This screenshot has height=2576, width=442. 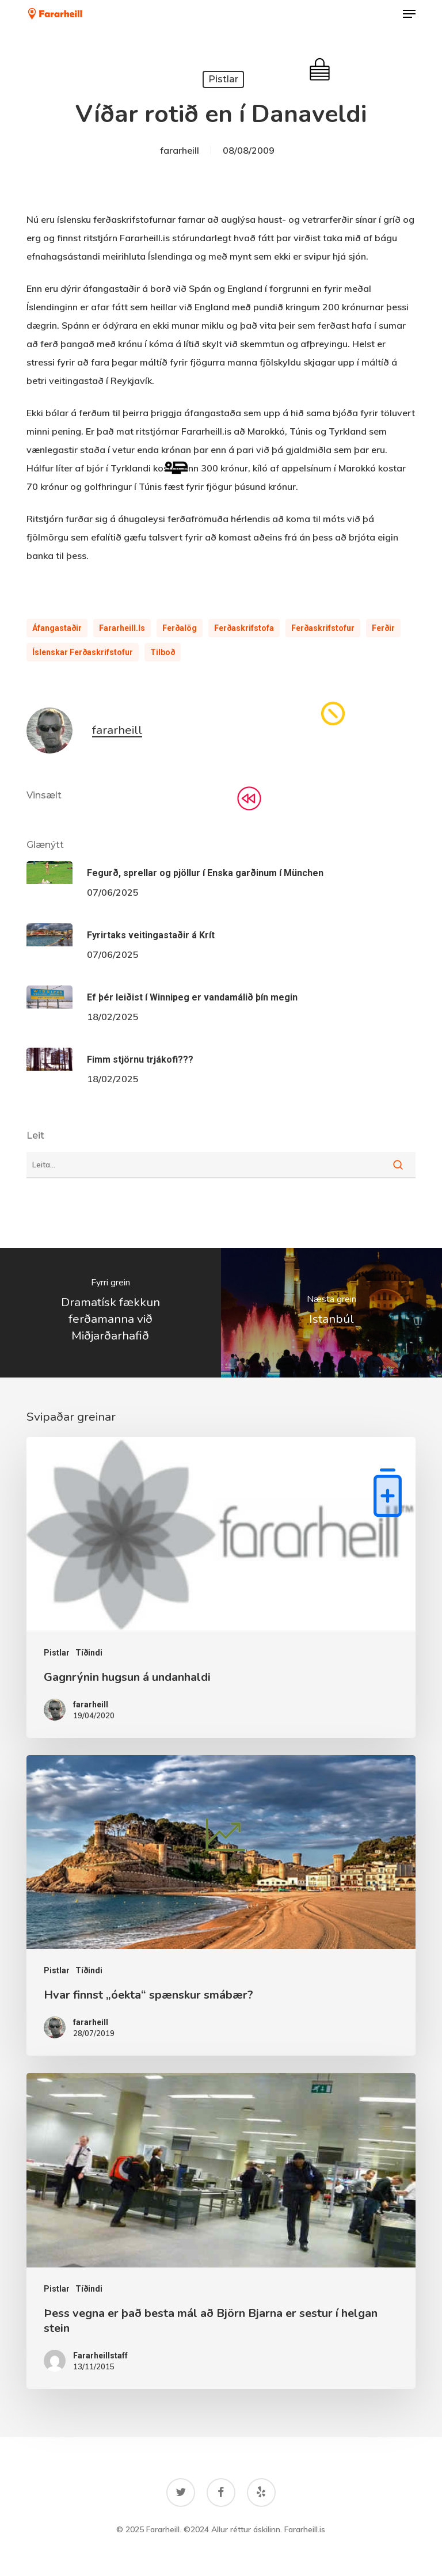 What do you see at coordinates (333, 713) in the screenshot?
I see `indicates a prohibited or restricted action` at bounding box center [333, 713].